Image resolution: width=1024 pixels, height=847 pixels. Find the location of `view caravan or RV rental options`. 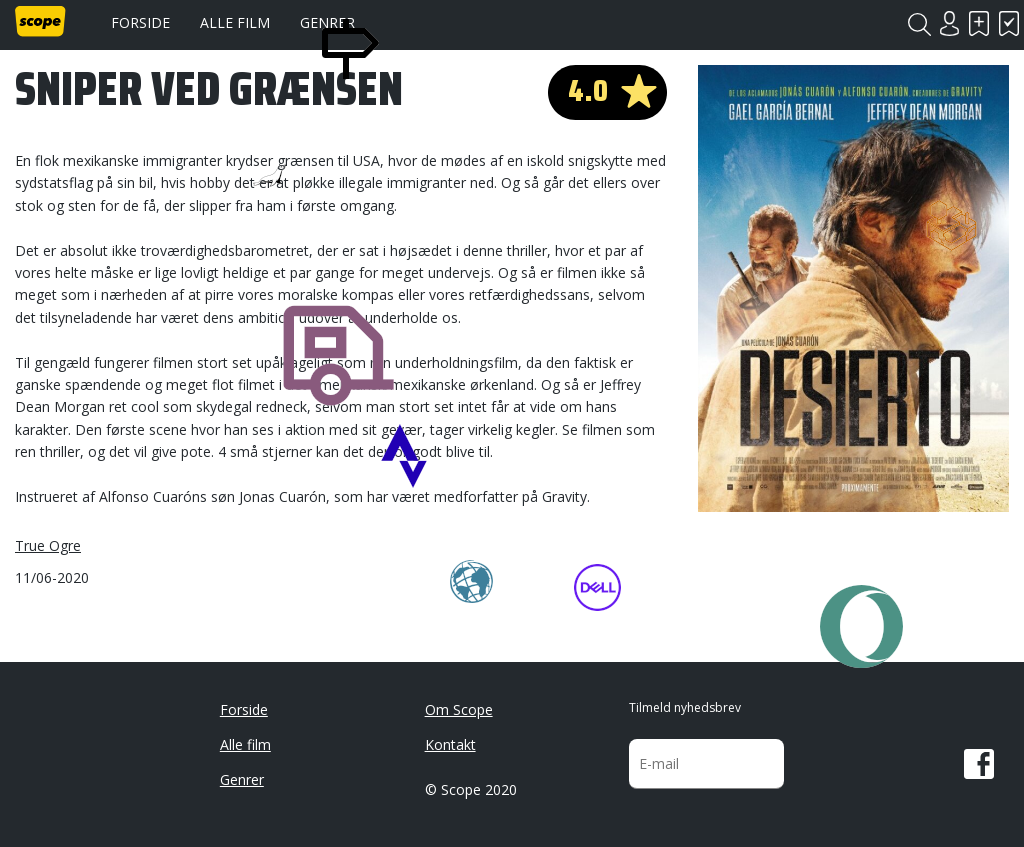

view caravan or RV rental options is located at coordinates (336, 353).